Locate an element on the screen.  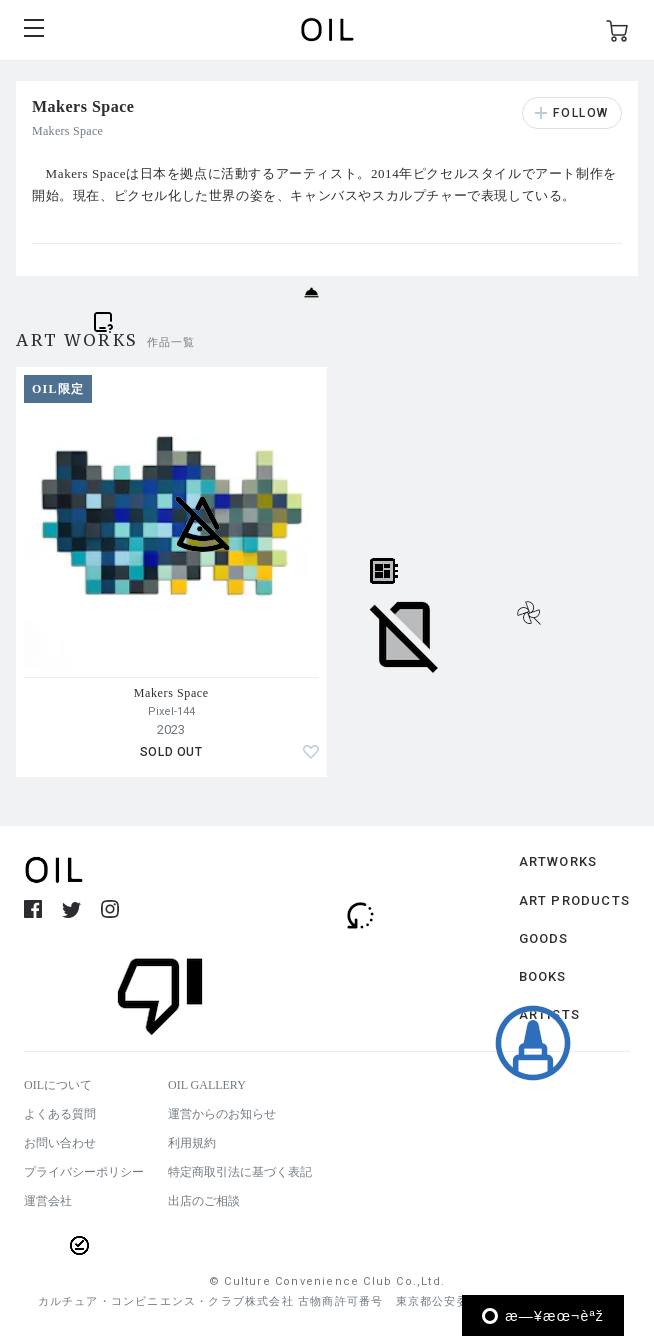
iPad help or troubleshooting is located at coordinates (103, 322).